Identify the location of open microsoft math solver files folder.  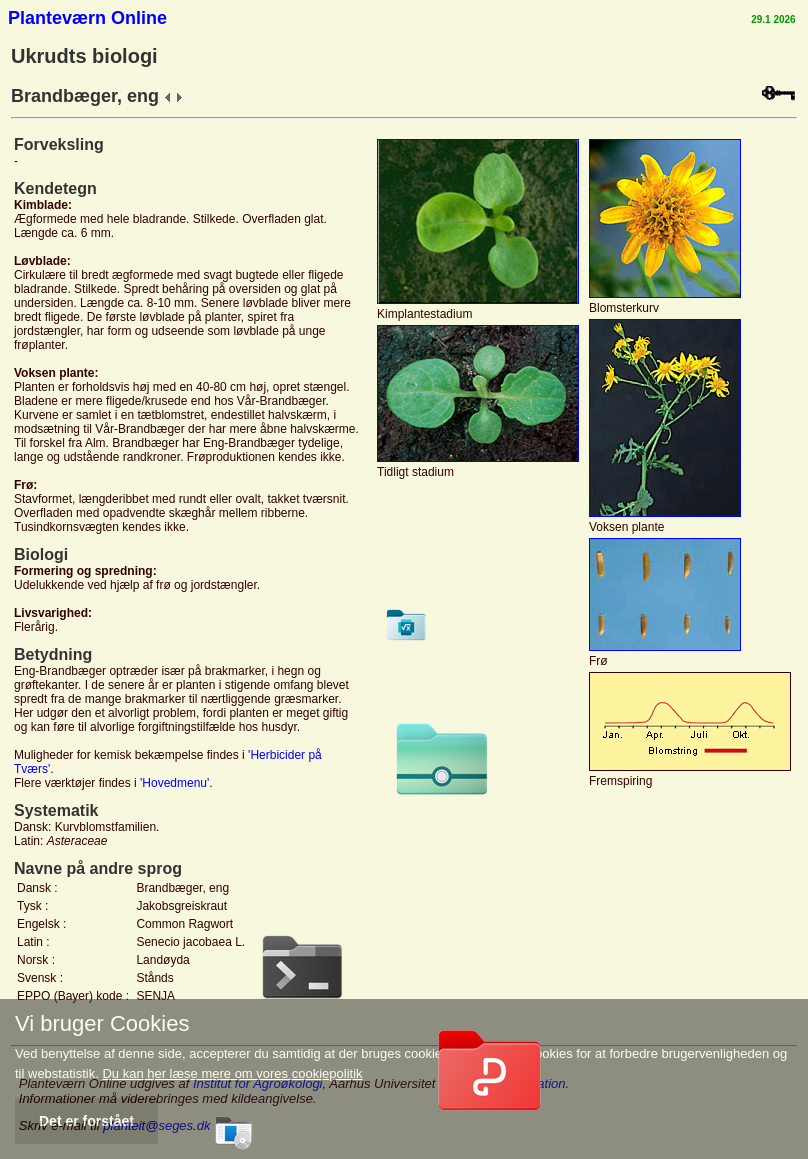
(406, 626).